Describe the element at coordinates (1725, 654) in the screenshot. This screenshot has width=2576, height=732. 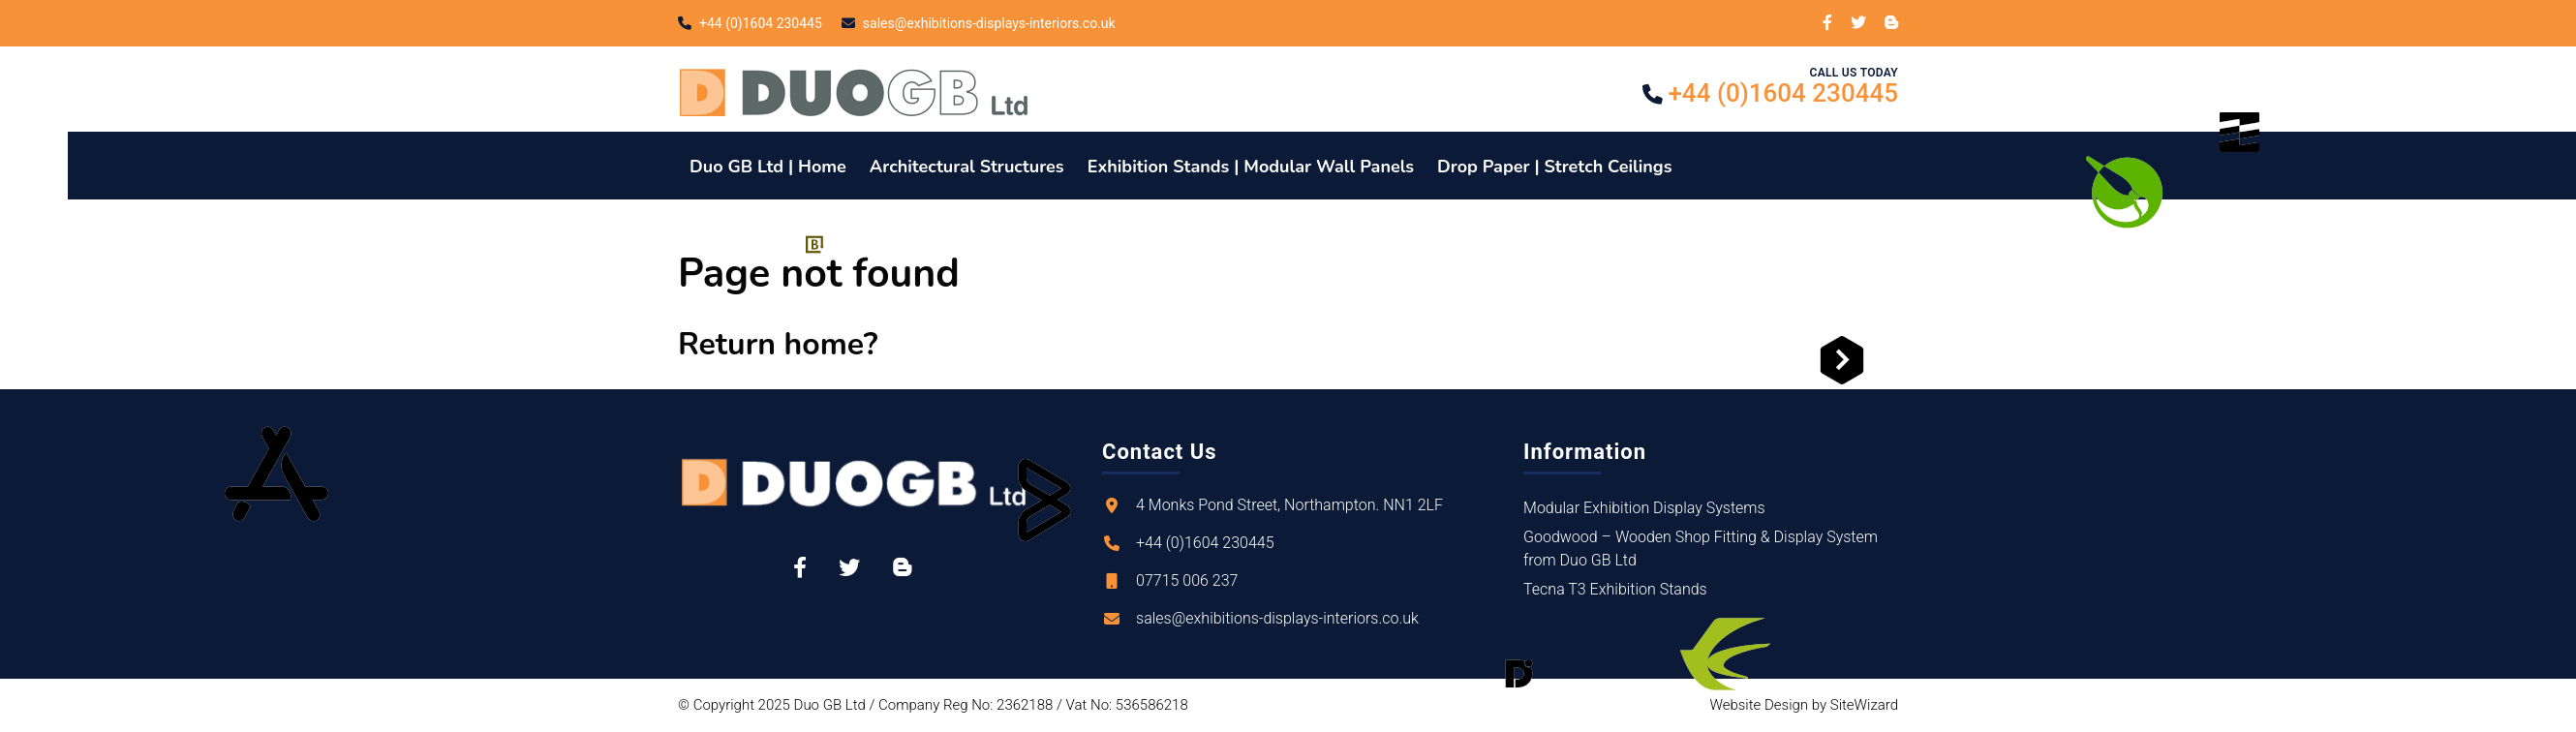
I see `china eastern airlines logo` at that location.